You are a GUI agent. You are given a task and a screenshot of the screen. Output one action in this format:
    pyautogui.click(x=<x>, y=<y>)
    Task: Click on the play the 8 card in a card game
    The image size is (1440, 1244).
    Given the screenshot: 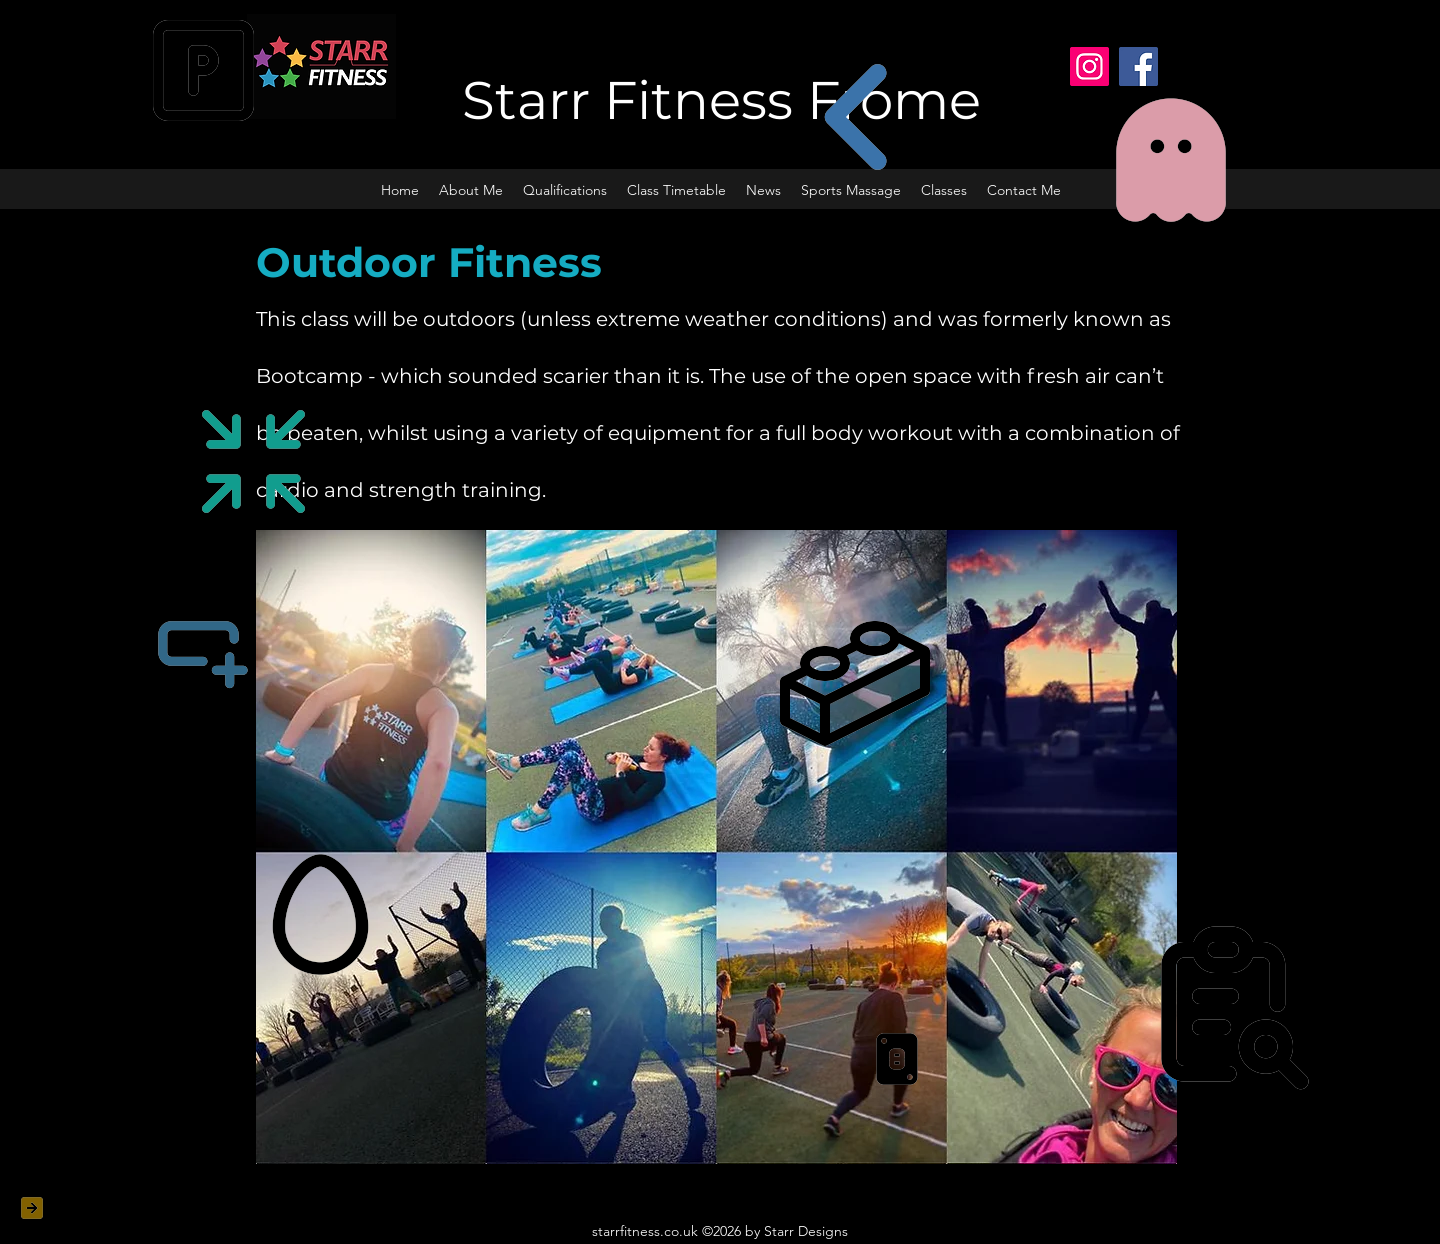 What is the action you would take?
    pyautogui.click(x=897, y=1059)
    